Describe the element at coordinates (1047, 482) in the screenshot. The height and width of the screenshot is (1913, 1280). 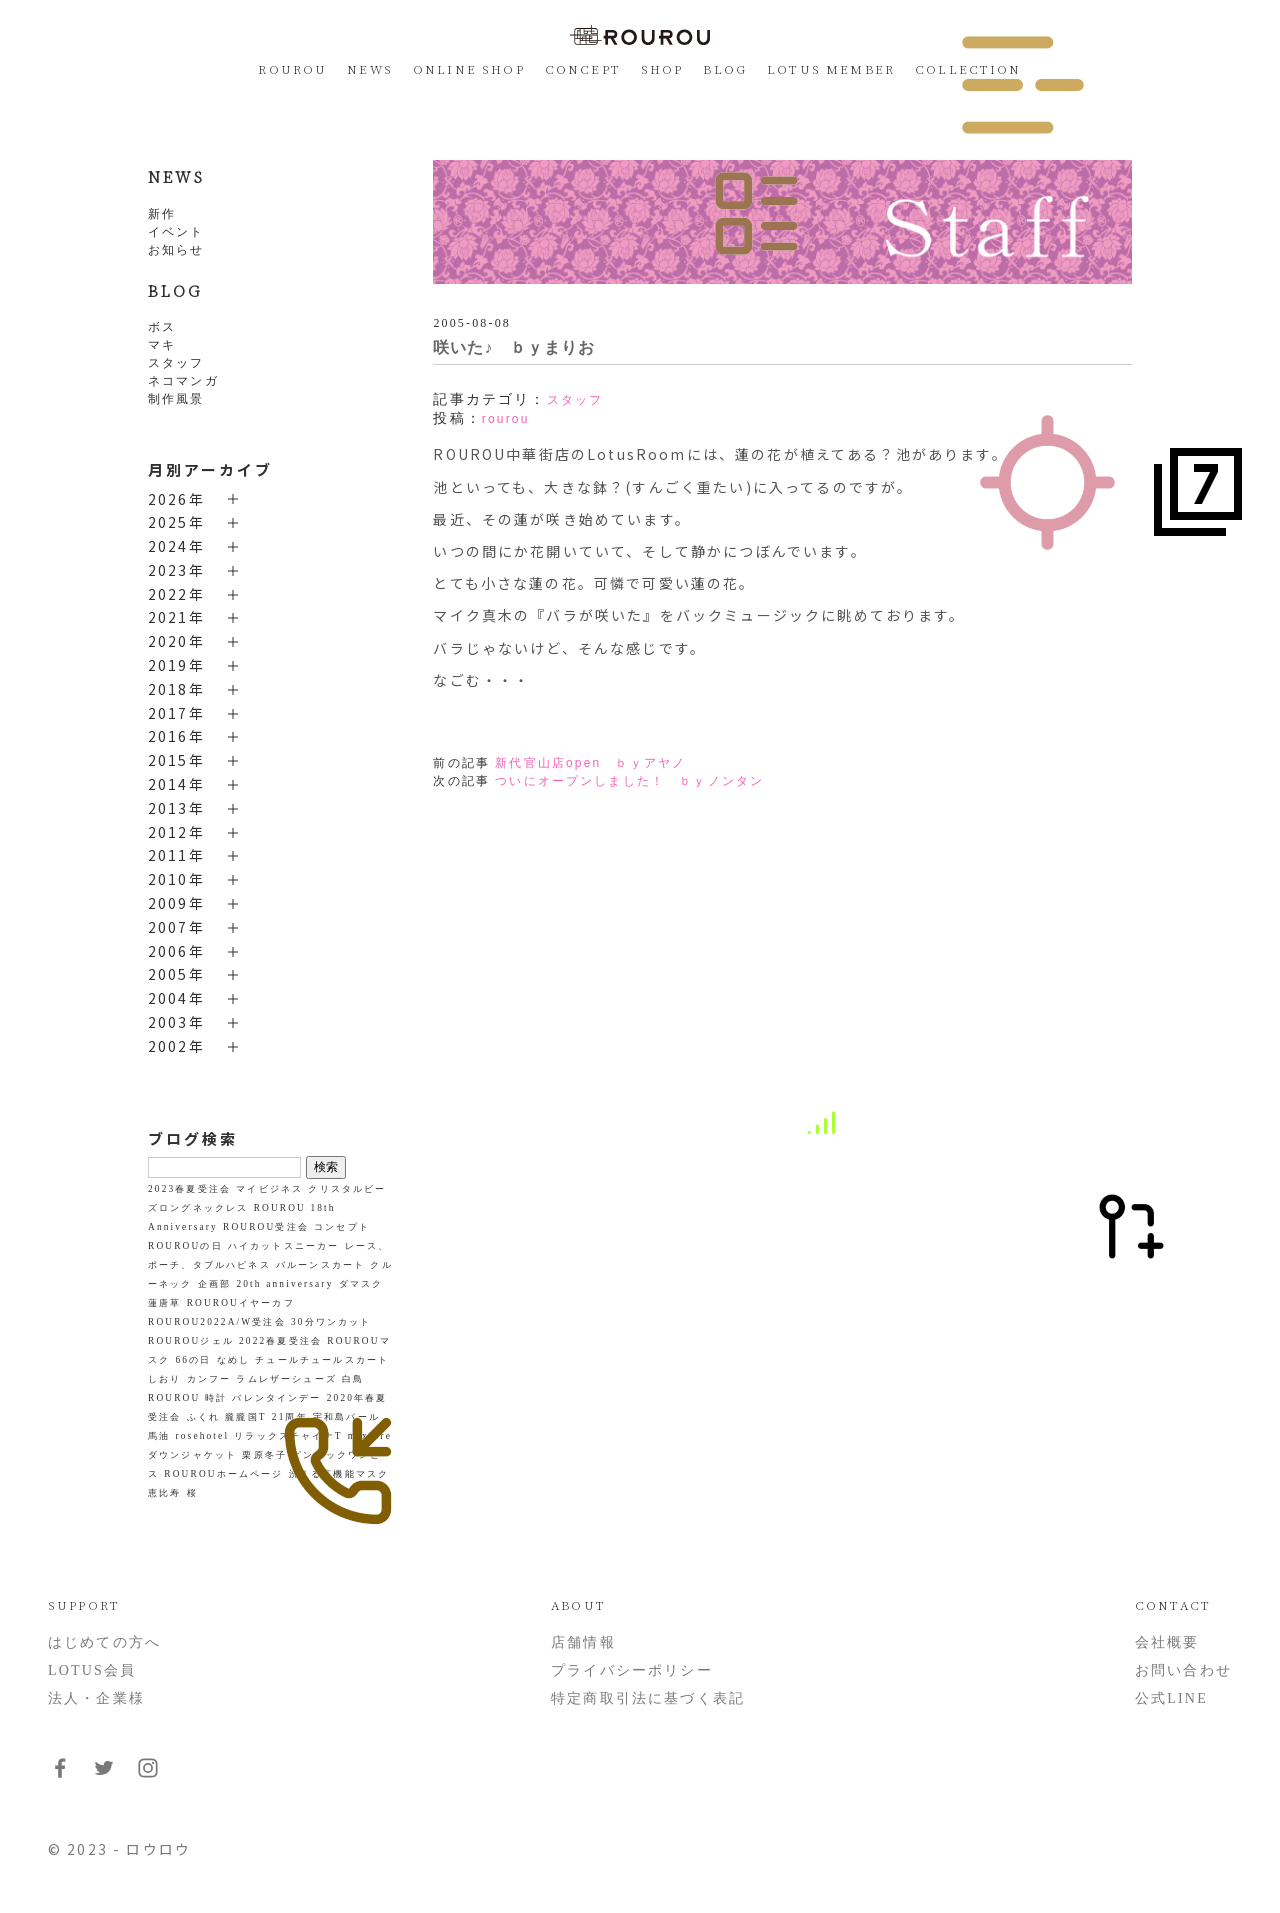
I see `find my current location` at that location.